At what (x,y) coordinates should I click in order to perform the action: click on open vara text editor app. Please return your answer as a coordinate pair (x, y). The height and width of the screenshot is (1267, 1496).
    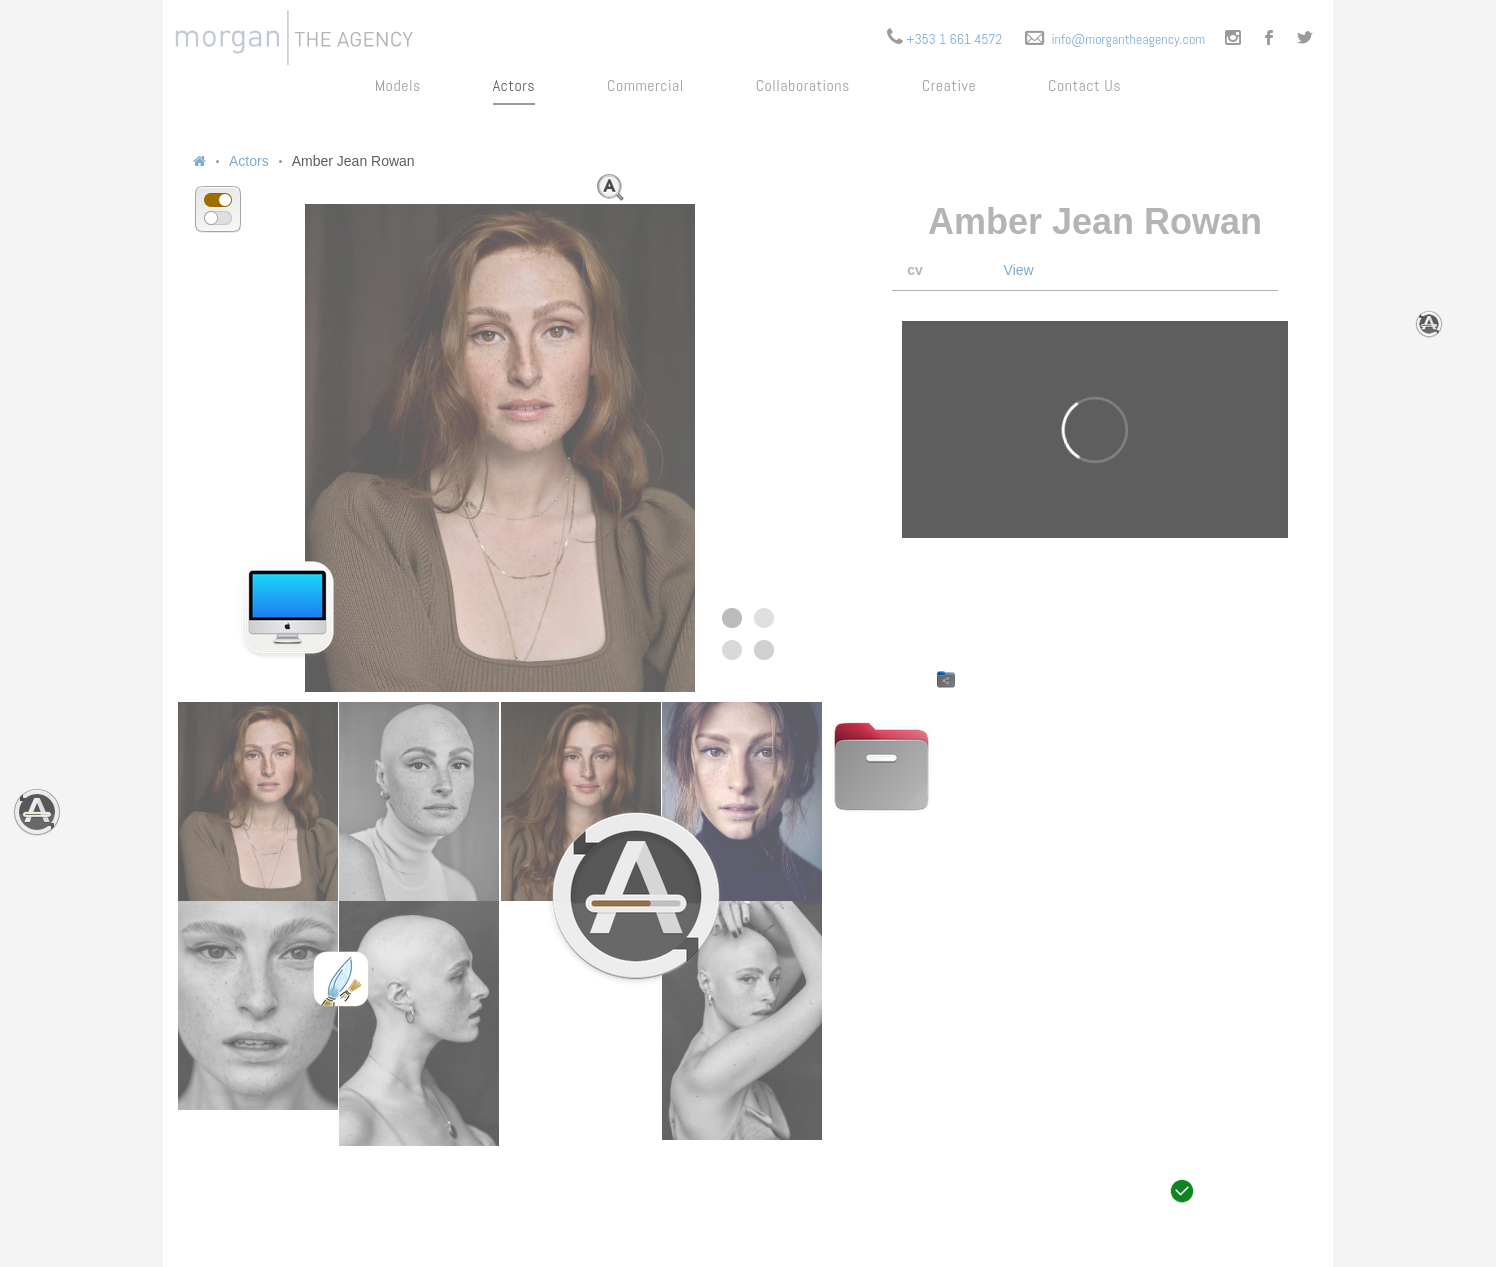
    Looking at the image, I should click on (341, 979).